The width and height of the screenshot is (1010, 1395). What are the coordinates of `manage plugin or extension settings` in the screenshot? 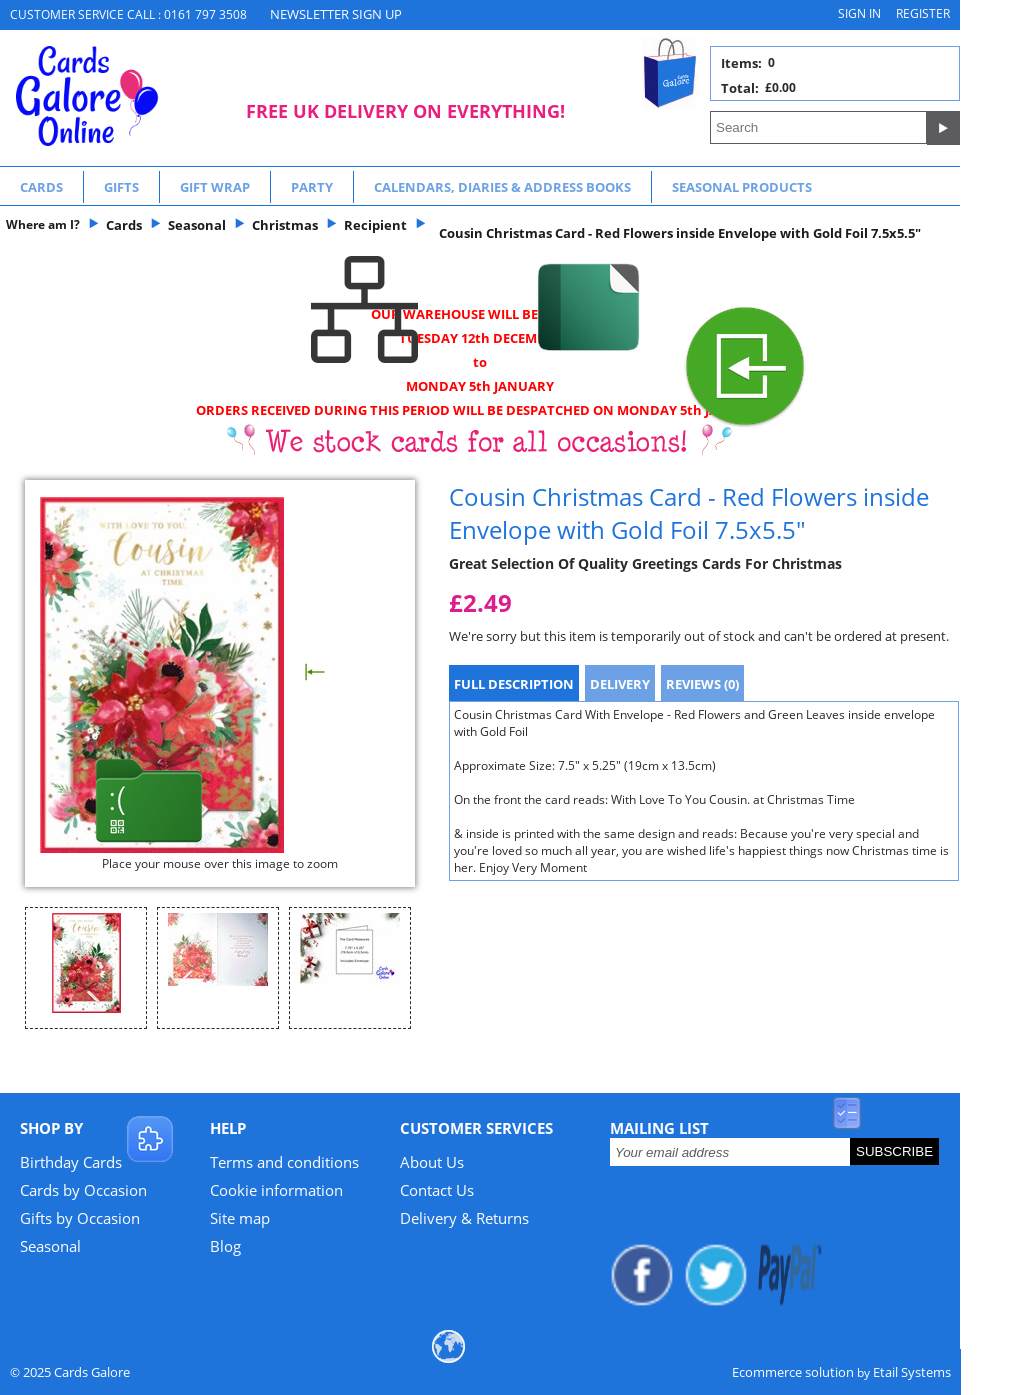 It's located at (150, 1140).